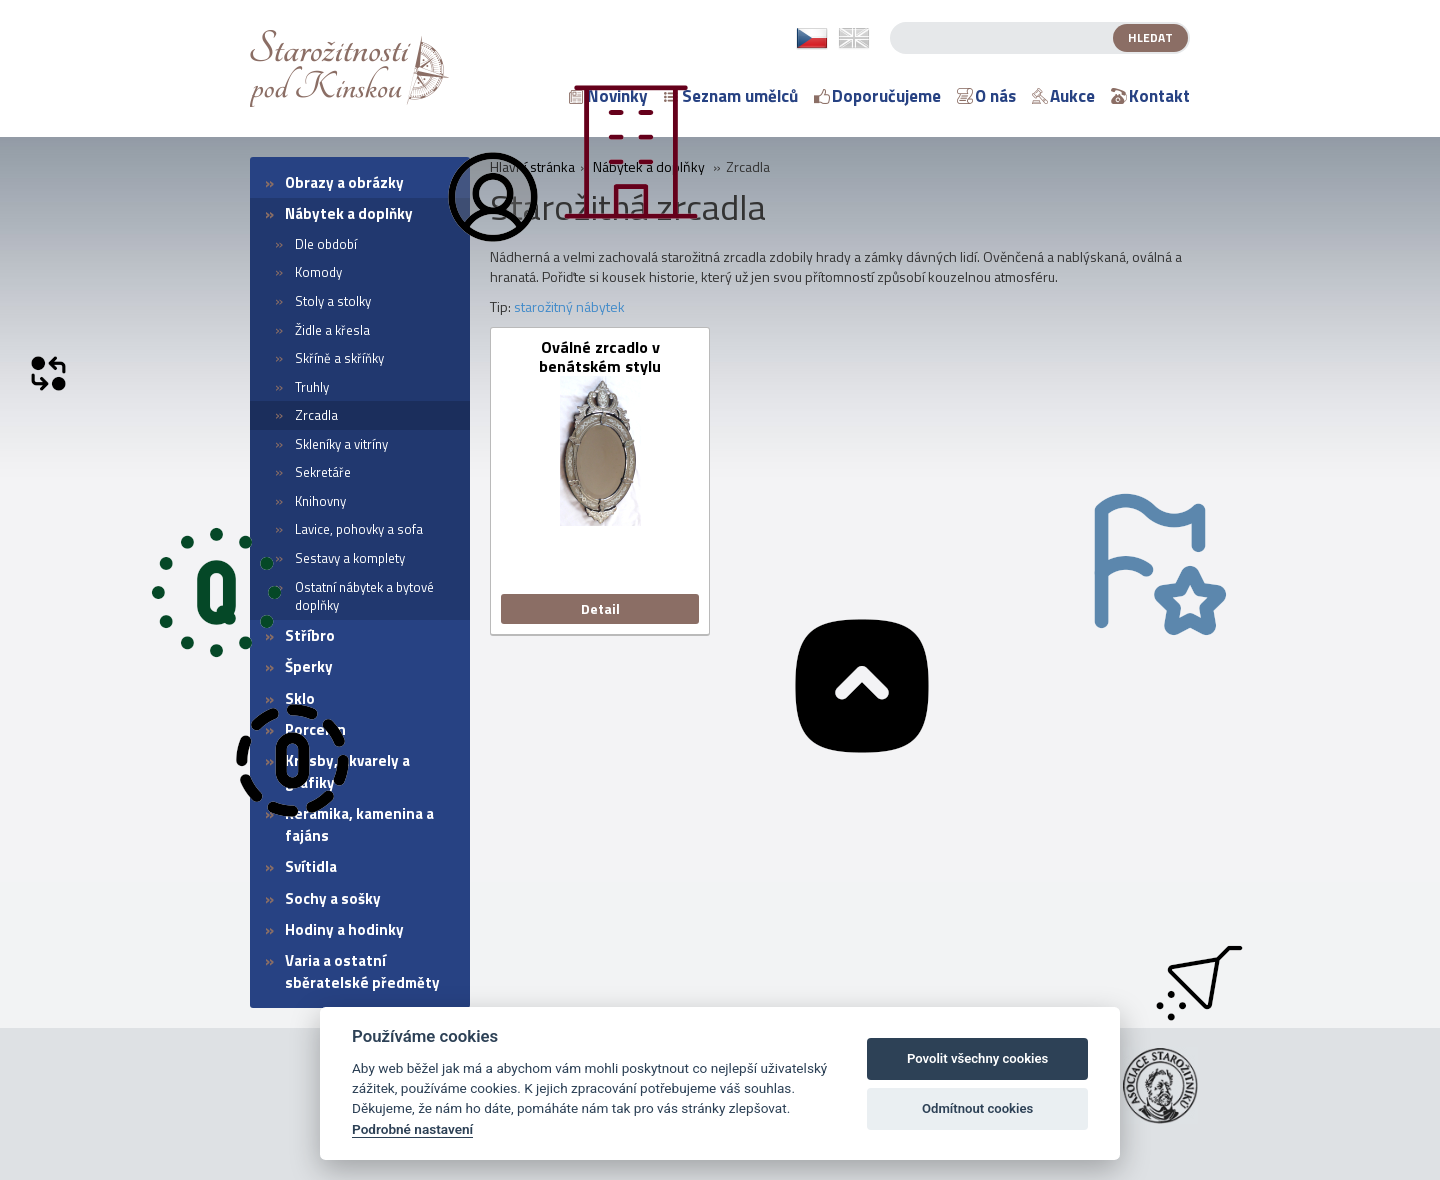  What do you see at coordinates (493, 197) in the screenshot?
I see `view your profile` at bounding box center [493, 197].